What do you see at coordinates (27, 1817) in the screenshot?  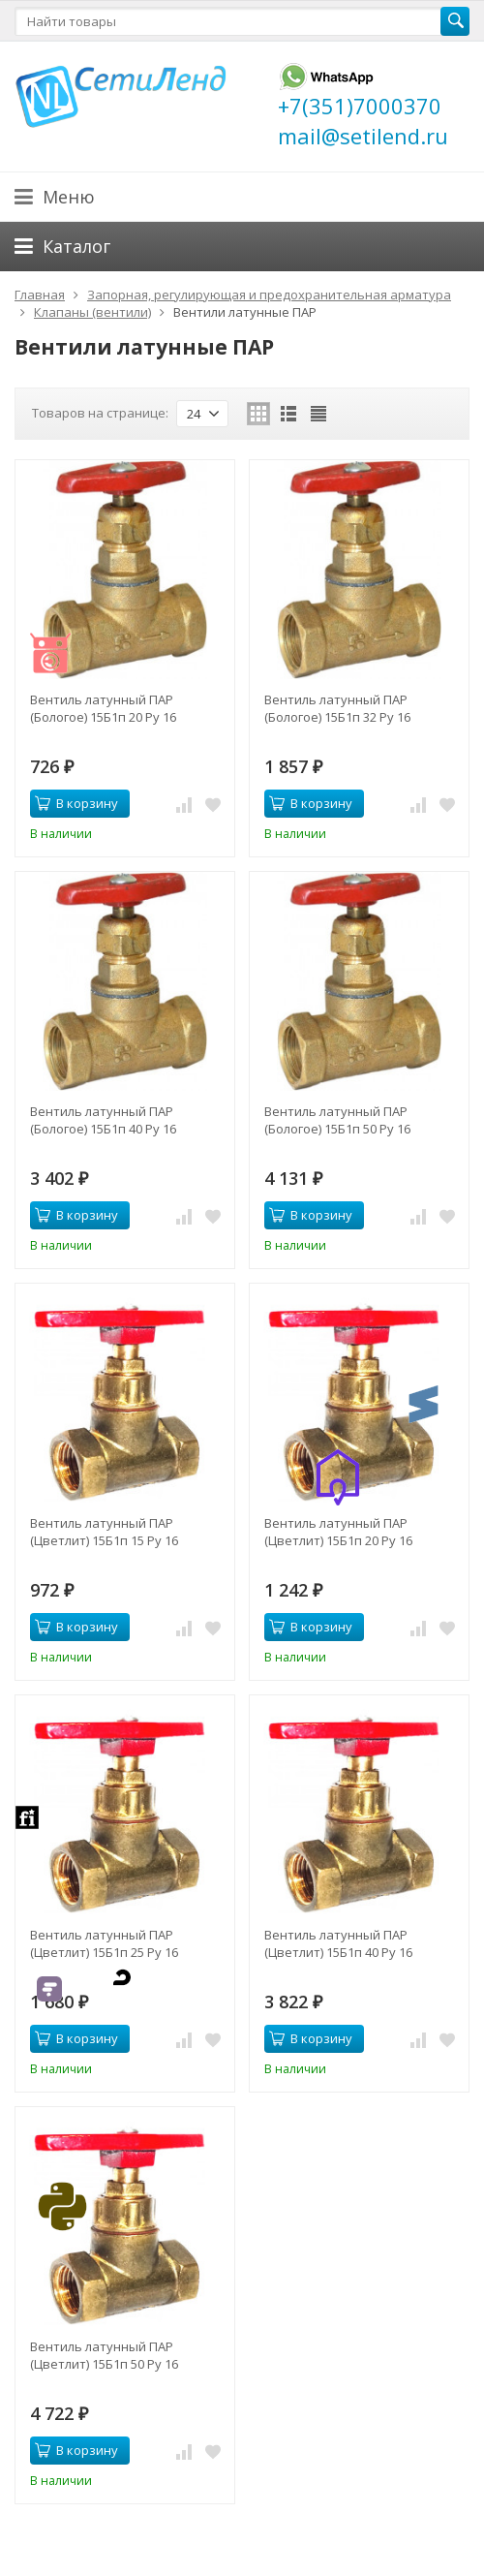 I see `fonticons brand logo` at bounding box center [27, 1817].